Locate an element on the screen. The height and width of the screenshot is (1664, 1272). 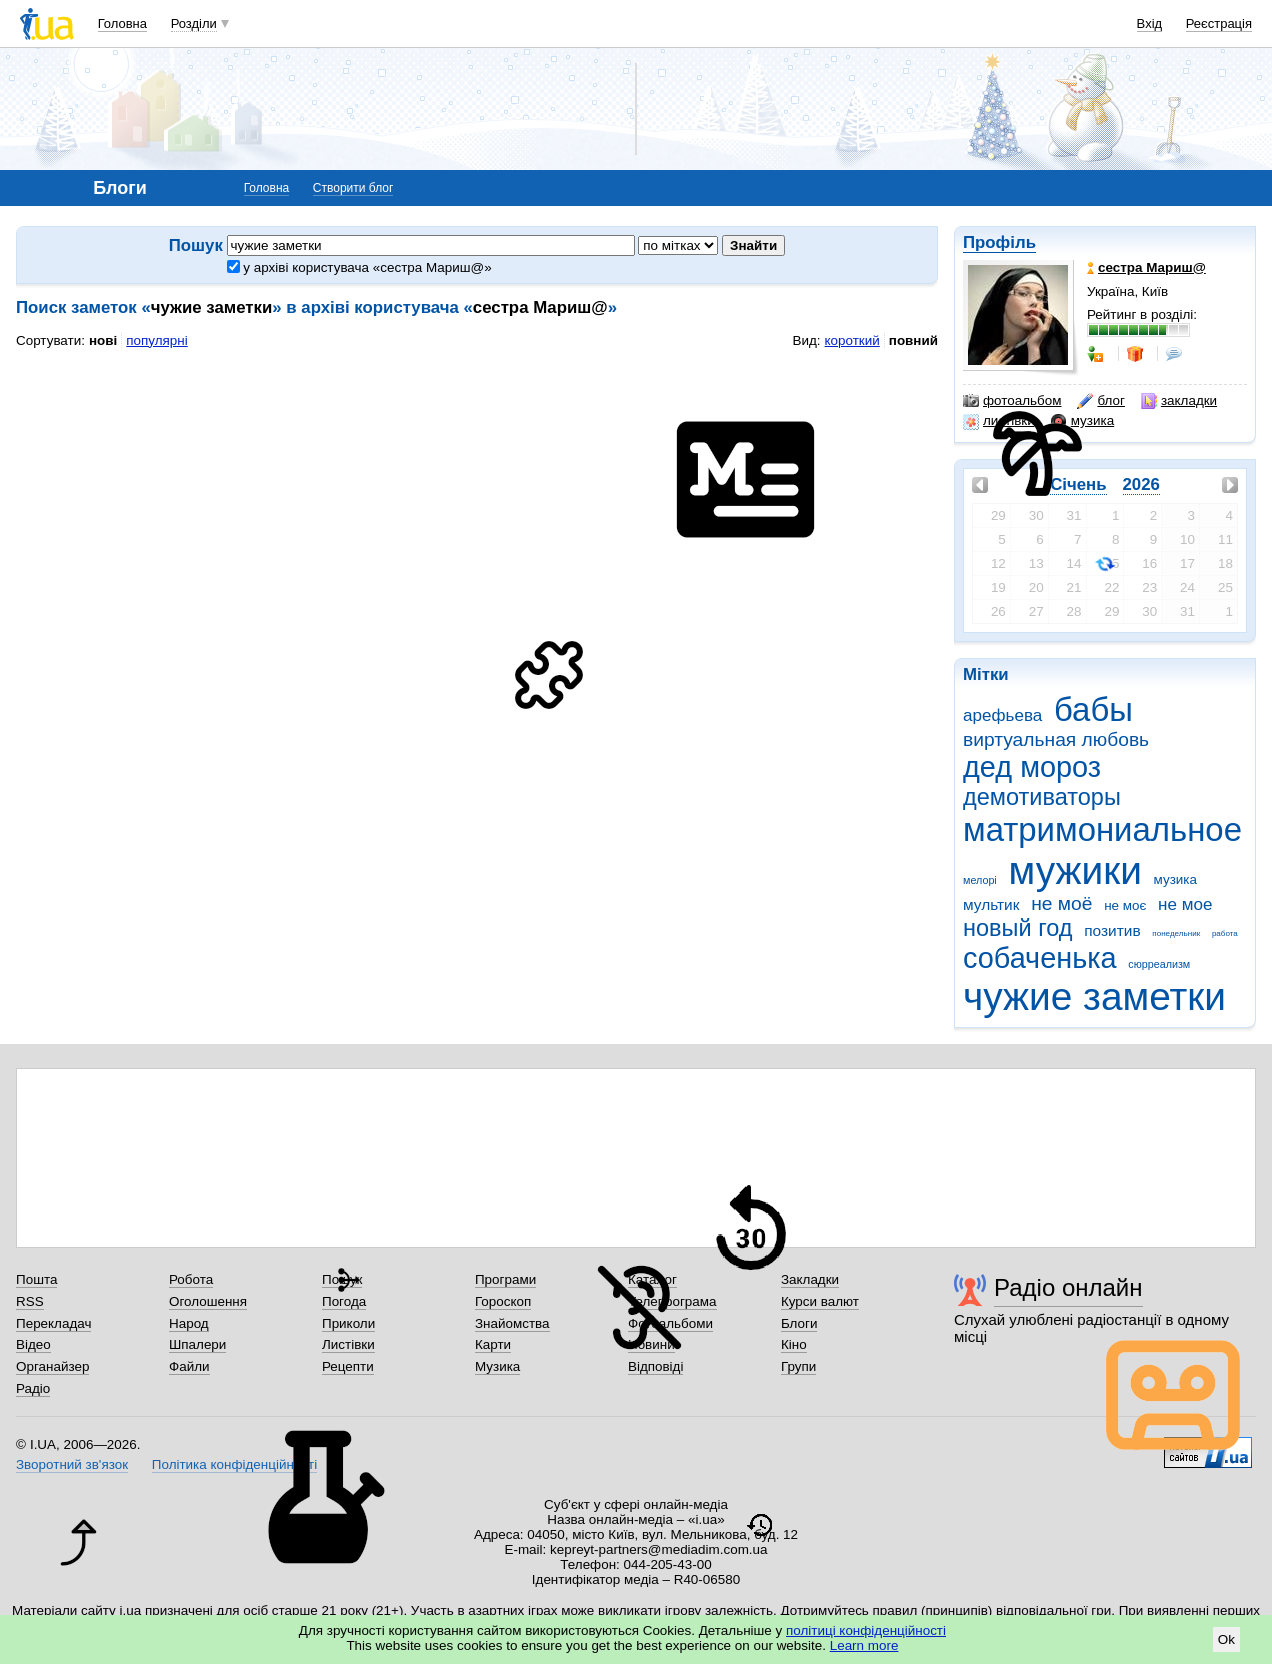
manage ad mediation settings is located at coordinates (349, 1280).